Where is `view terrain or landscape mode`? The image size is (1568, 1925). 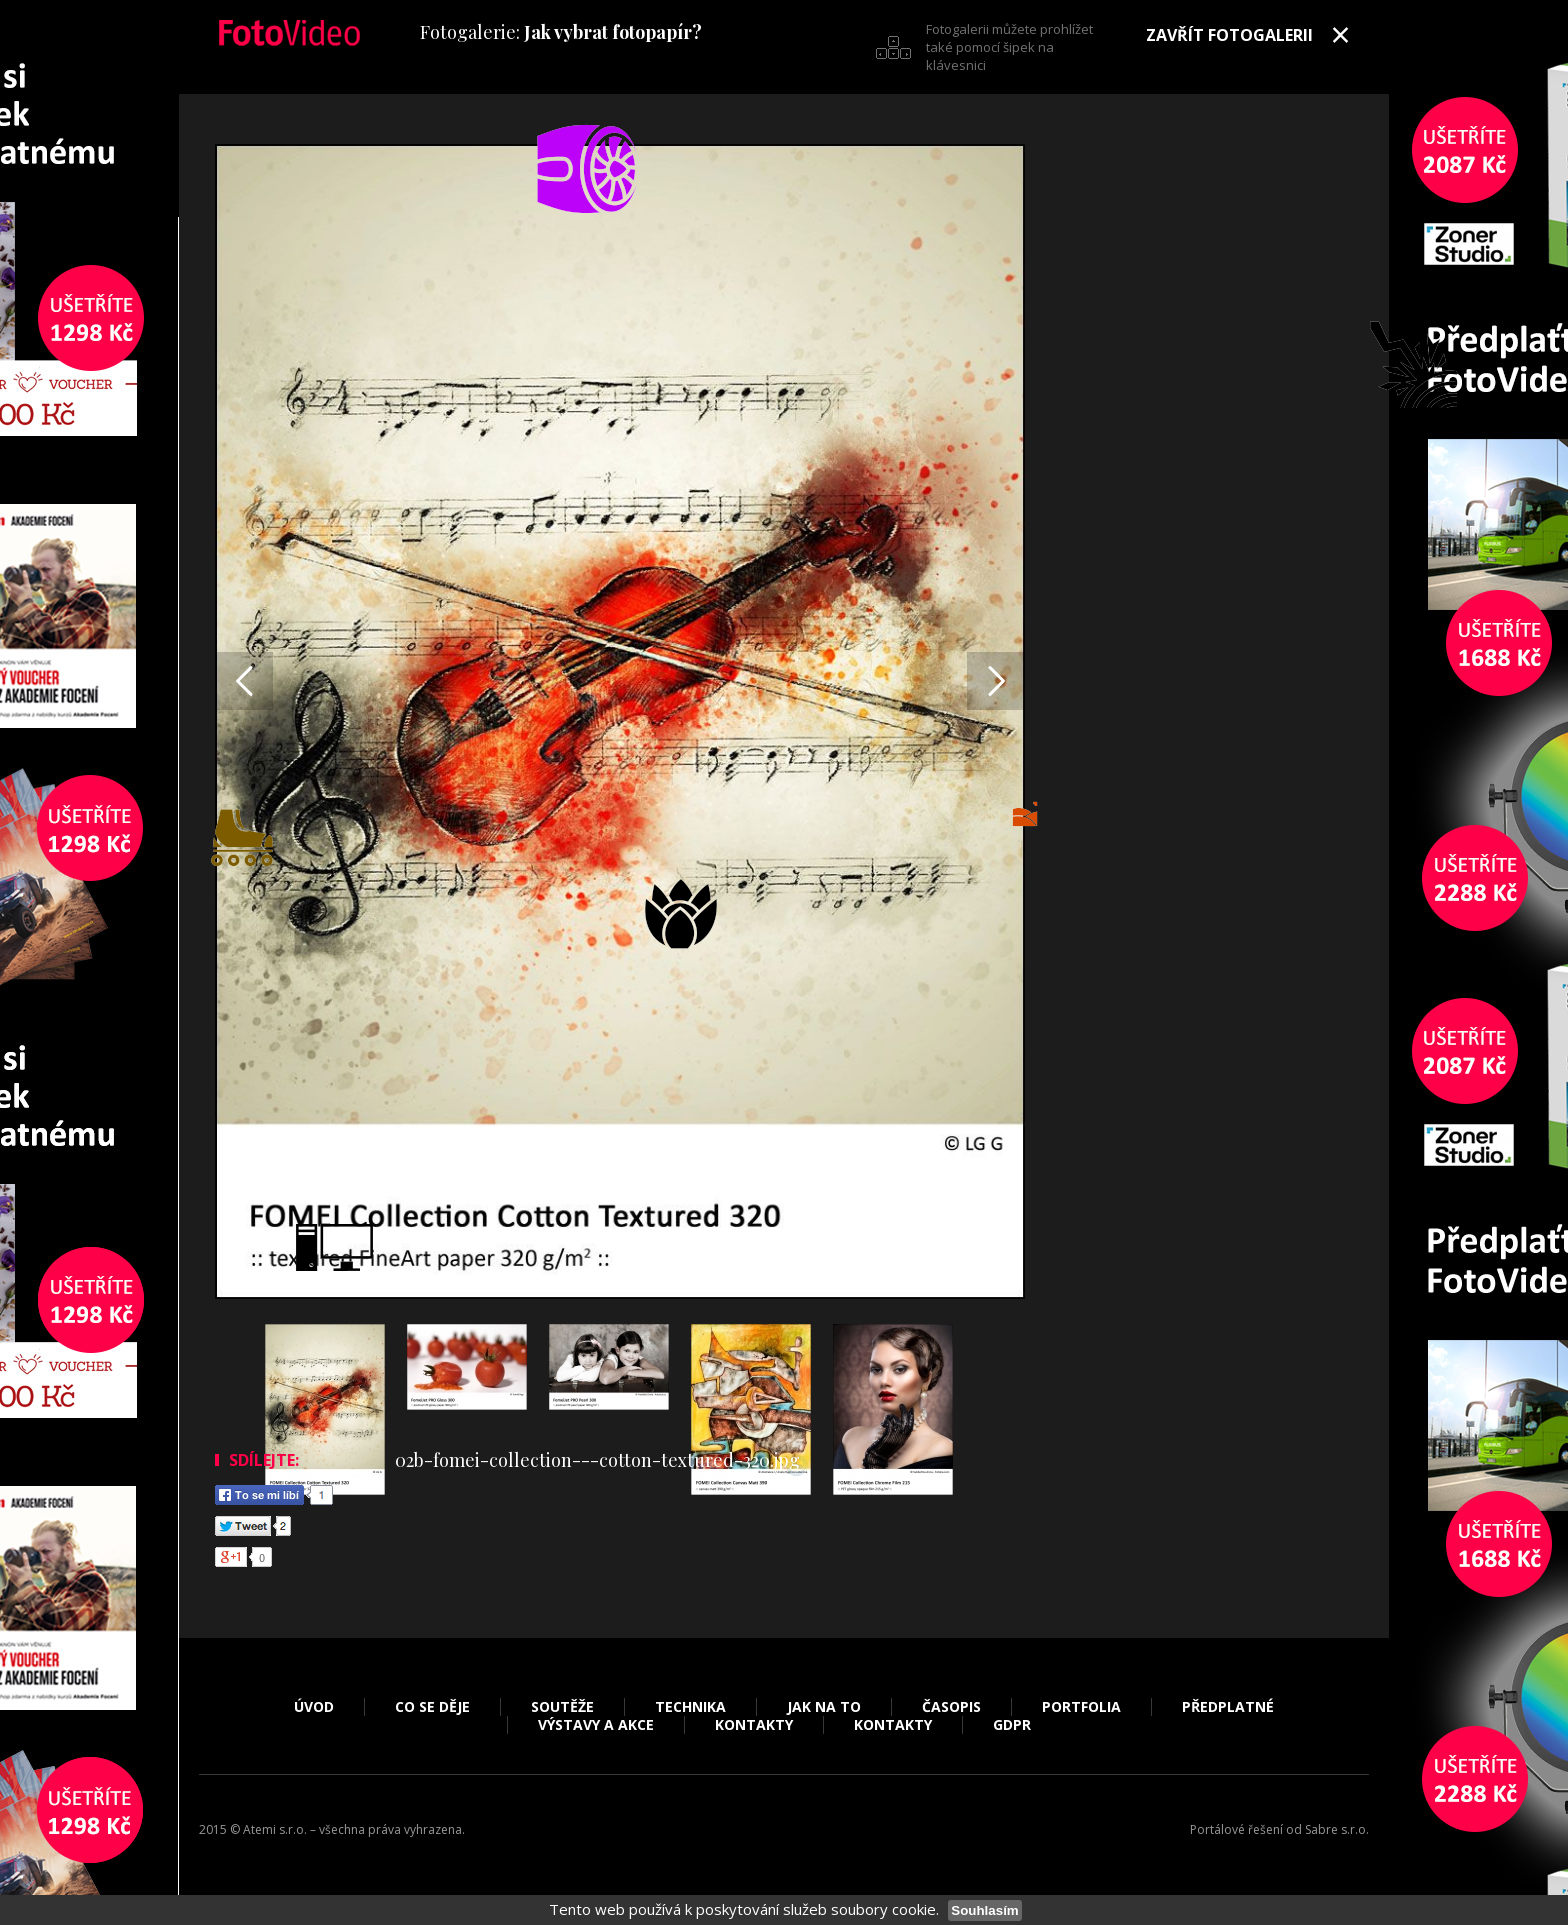 view terrain or landscape mode is located at coordinates (1025, 814).